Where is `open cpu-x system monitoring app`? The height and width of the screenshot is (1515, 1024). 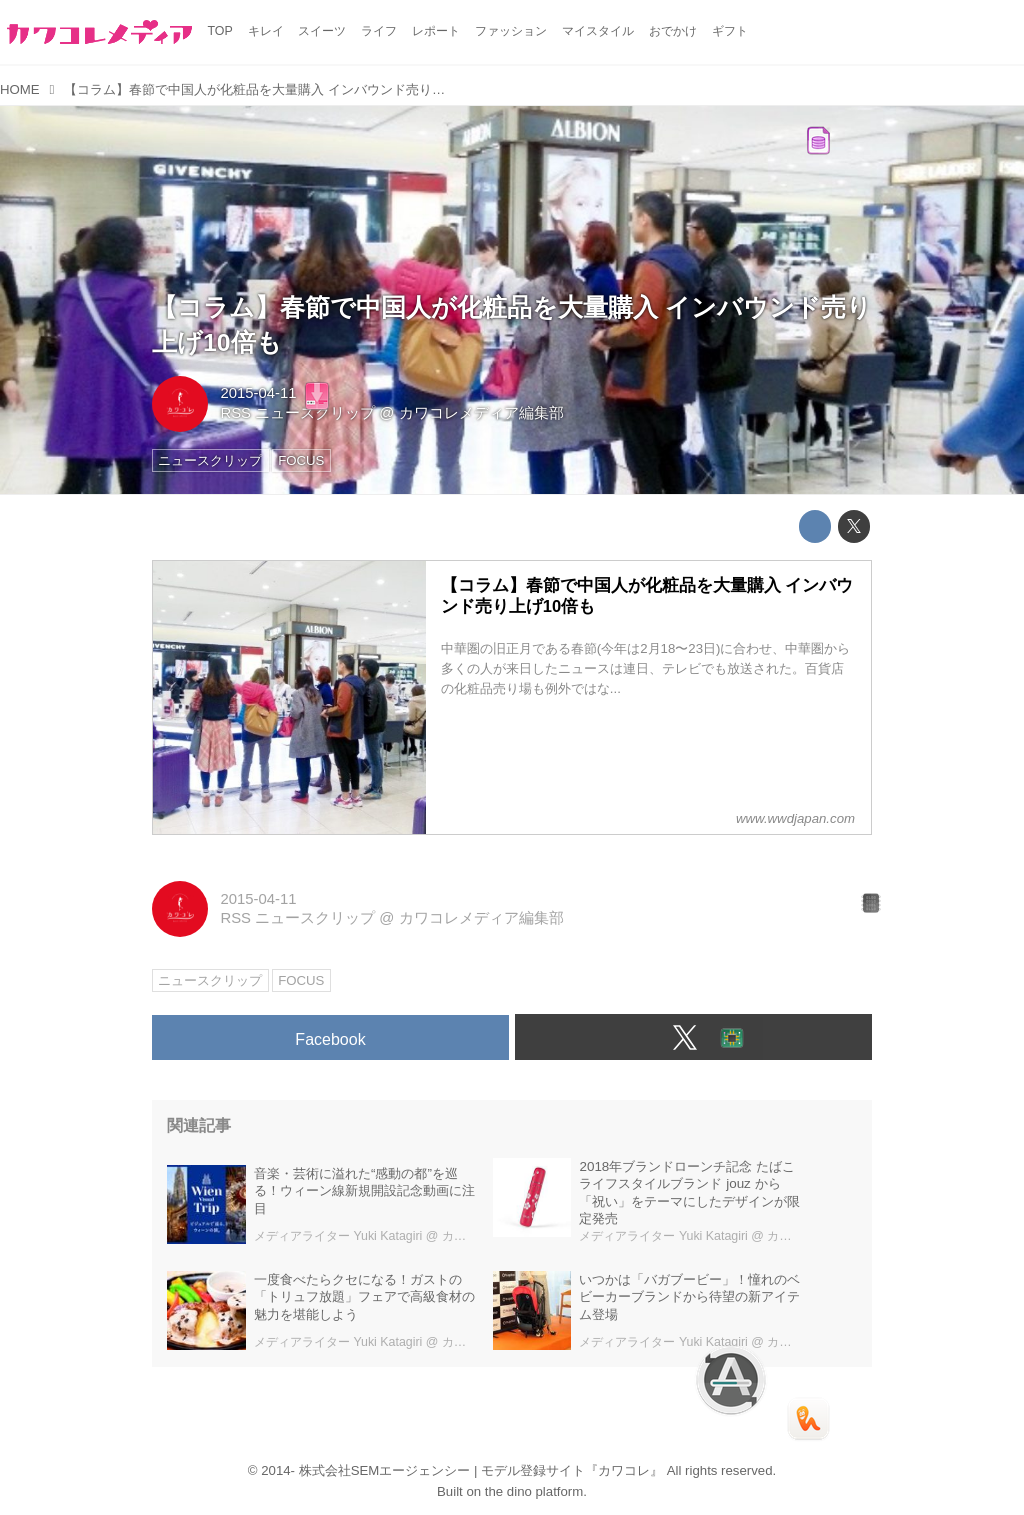 open cpu-x system monitoring app is located at coordinates (732, 1038).